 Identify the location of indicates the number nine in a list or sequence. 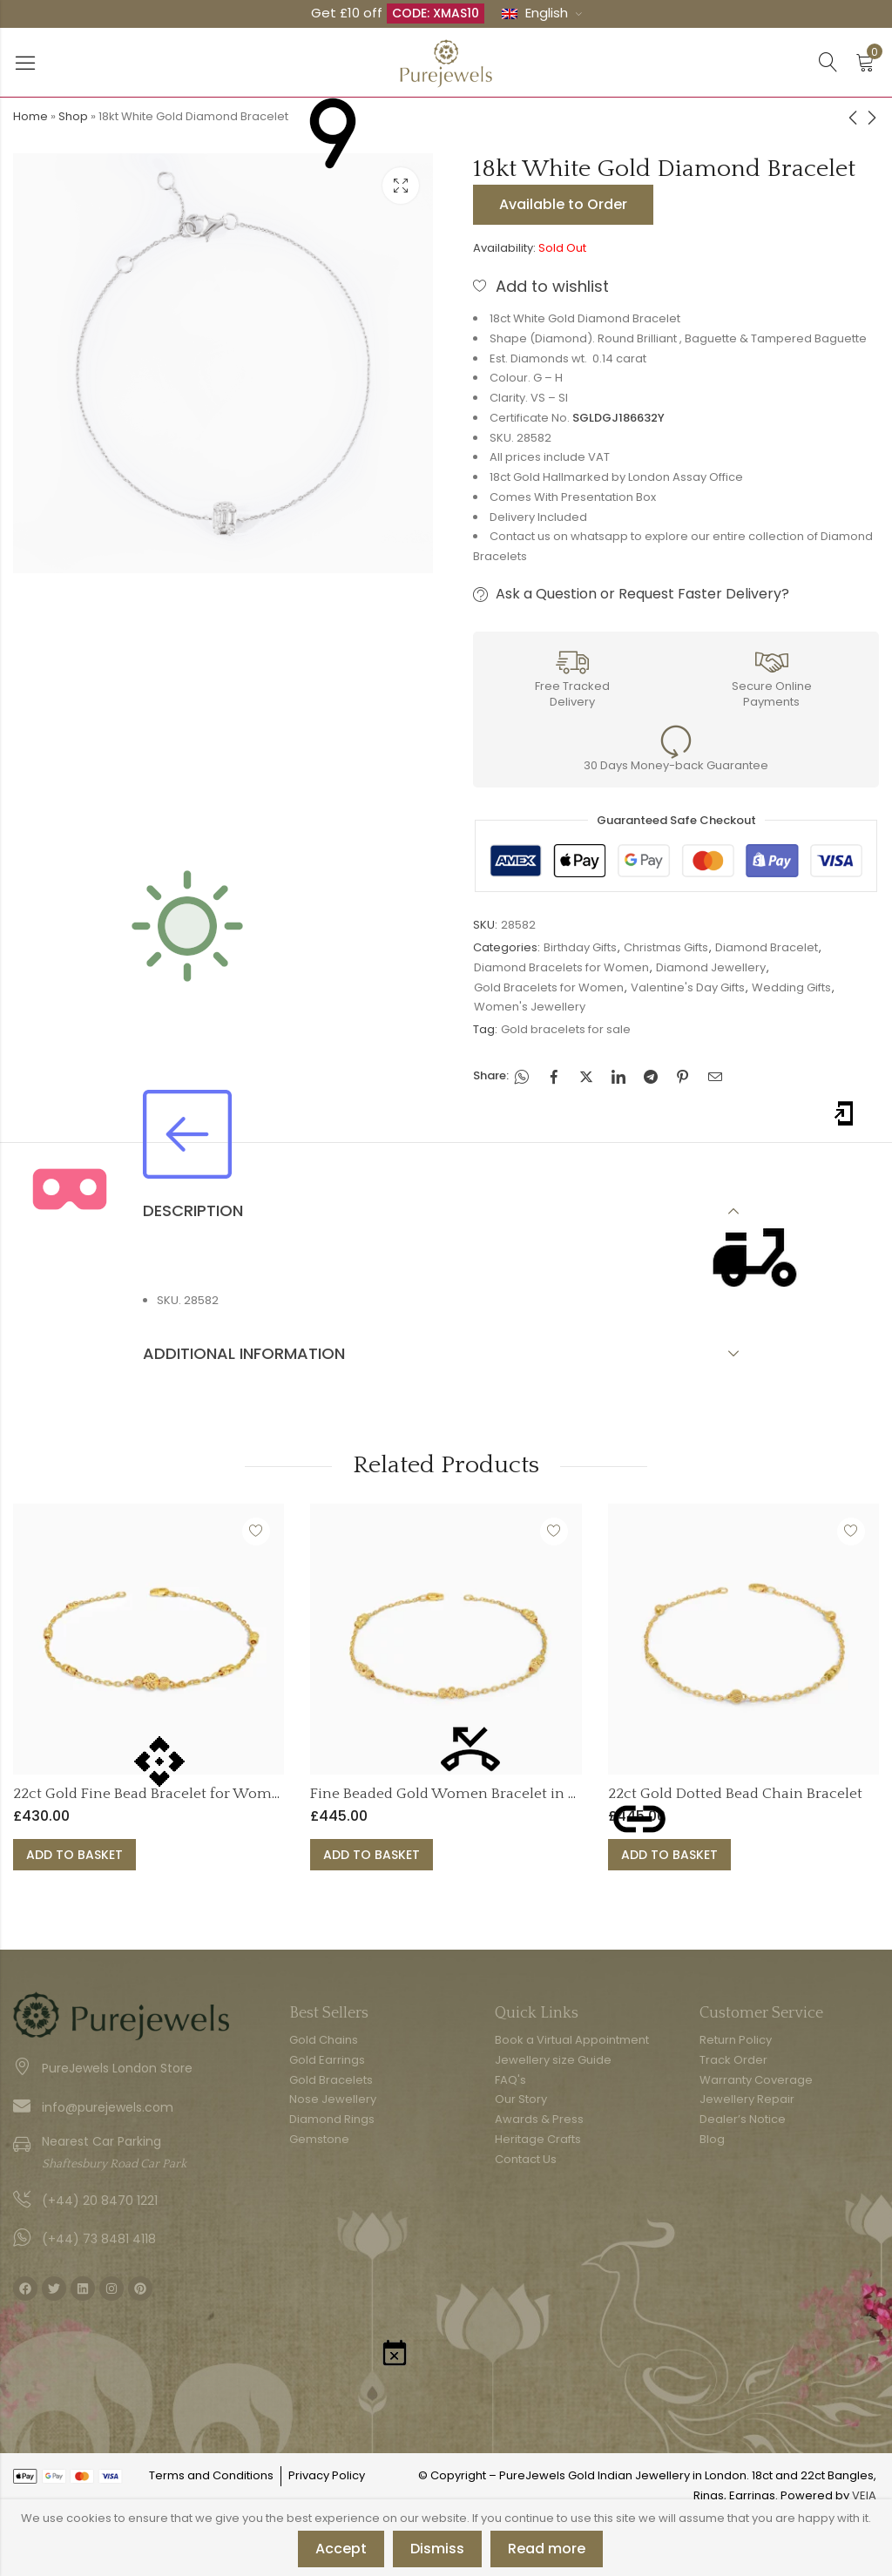
(333, 133).